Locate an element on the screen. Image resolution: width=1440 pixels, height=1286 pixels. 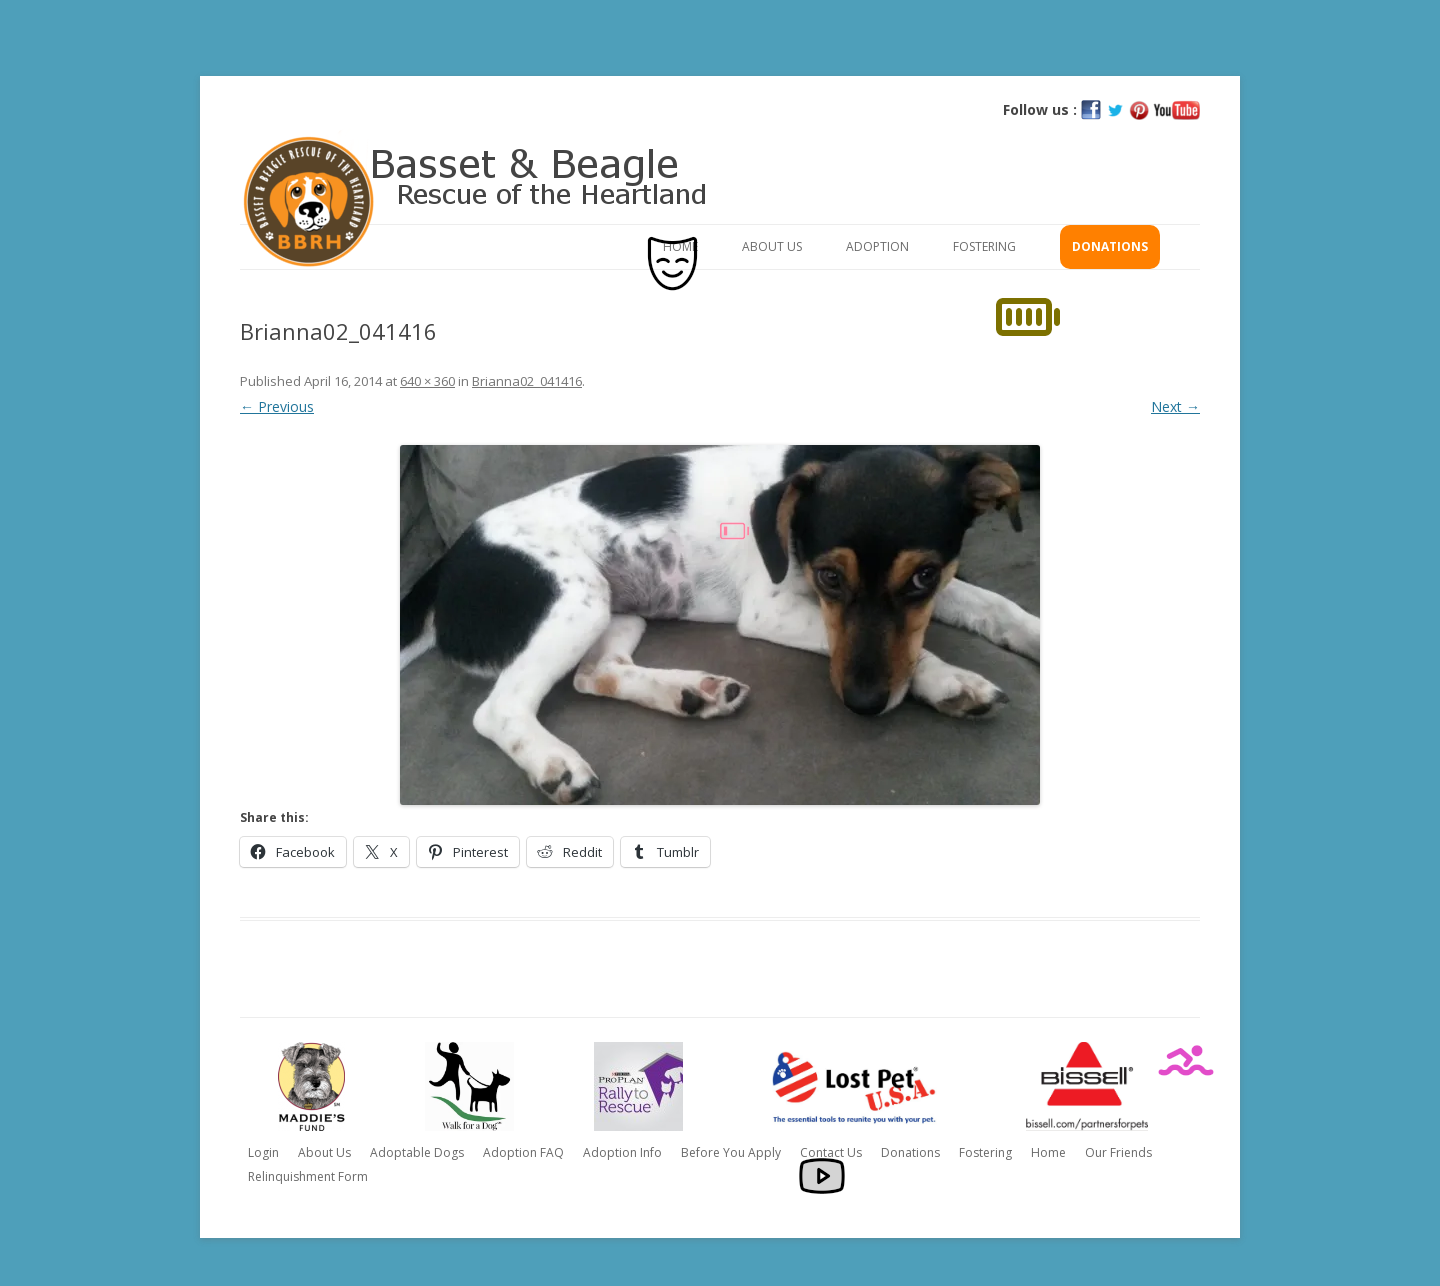
indicates battery is fully charged is located at coordinates (1028, 317).